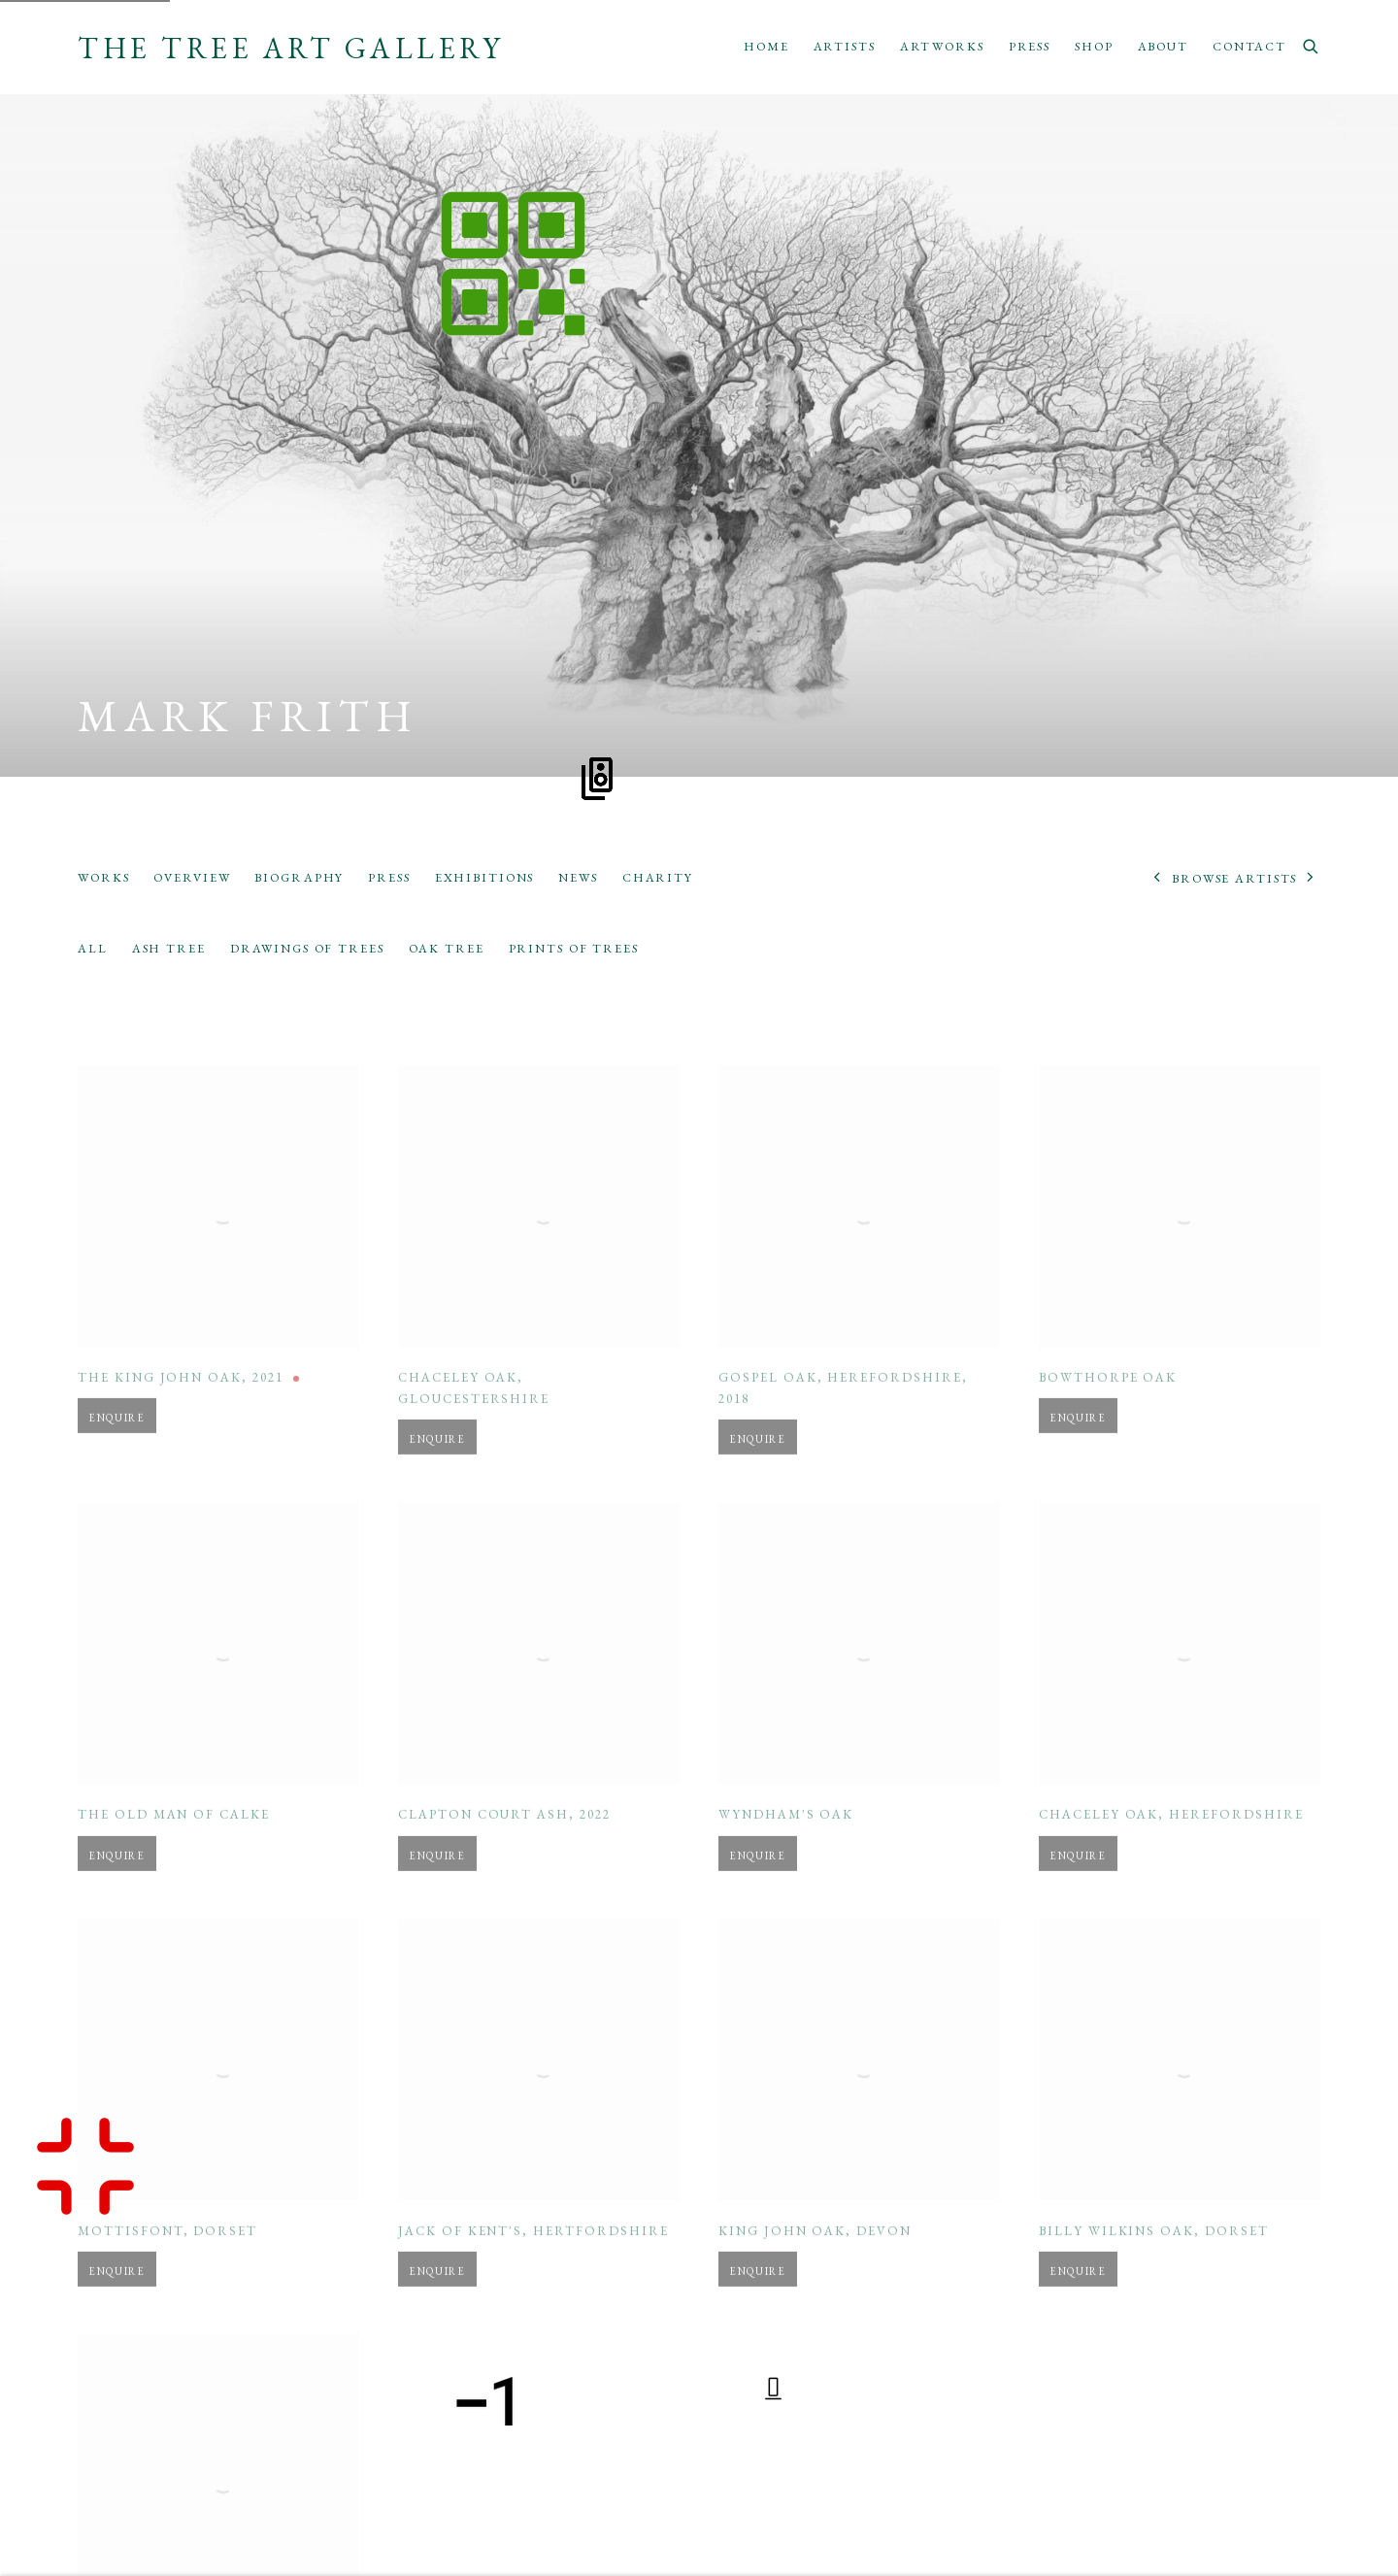  I want to click on decrease exposure by one stop in photo editing, so click(486, 2403).